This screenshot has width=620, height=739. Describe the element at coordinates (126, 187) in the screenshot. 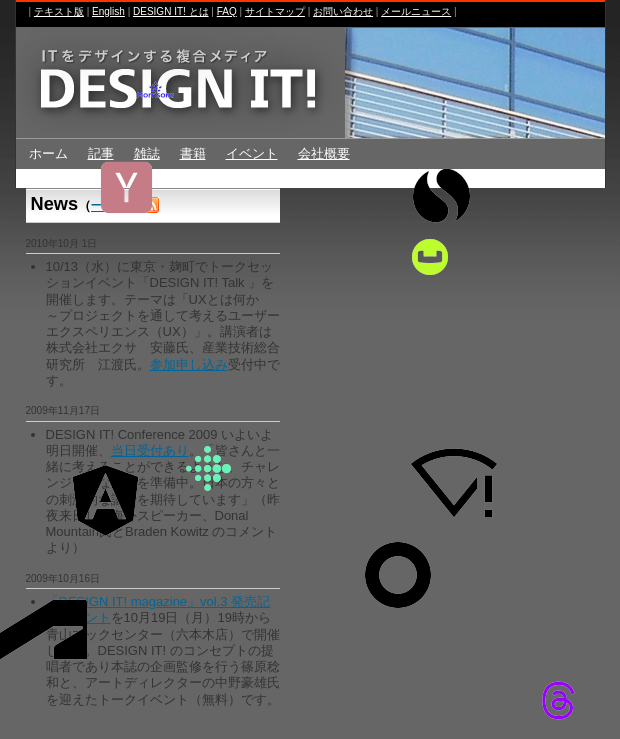

I see `open hacker news` at that location.